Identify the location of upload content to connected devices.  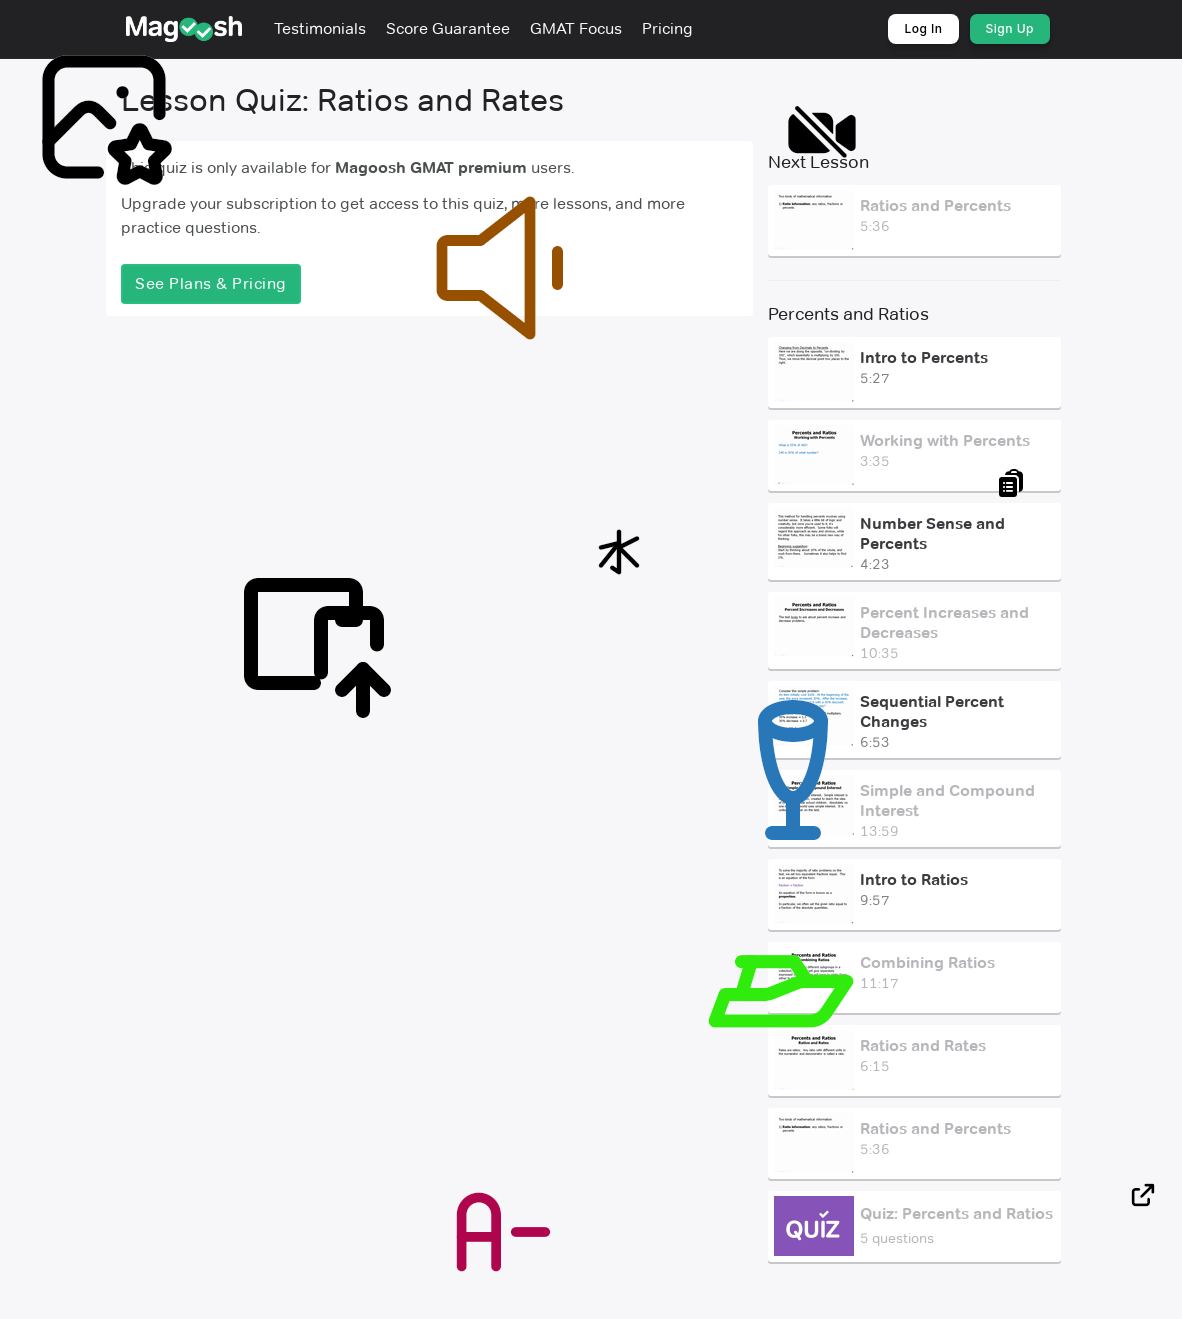
(314, 641).